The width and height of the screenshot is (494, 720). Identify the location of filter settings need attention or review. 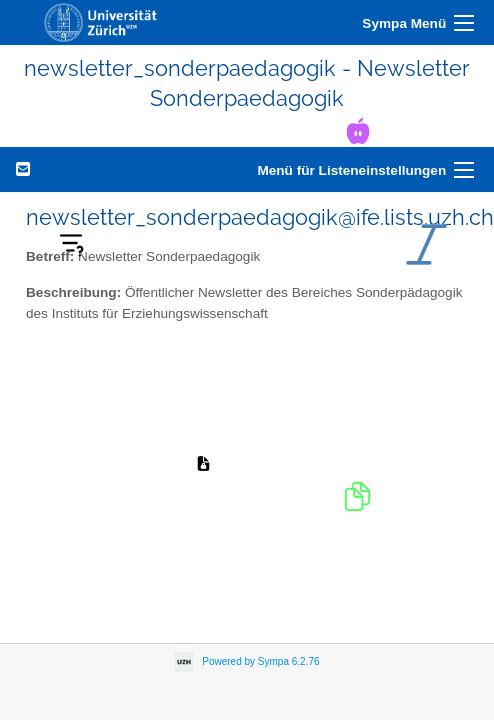
(71, 243).